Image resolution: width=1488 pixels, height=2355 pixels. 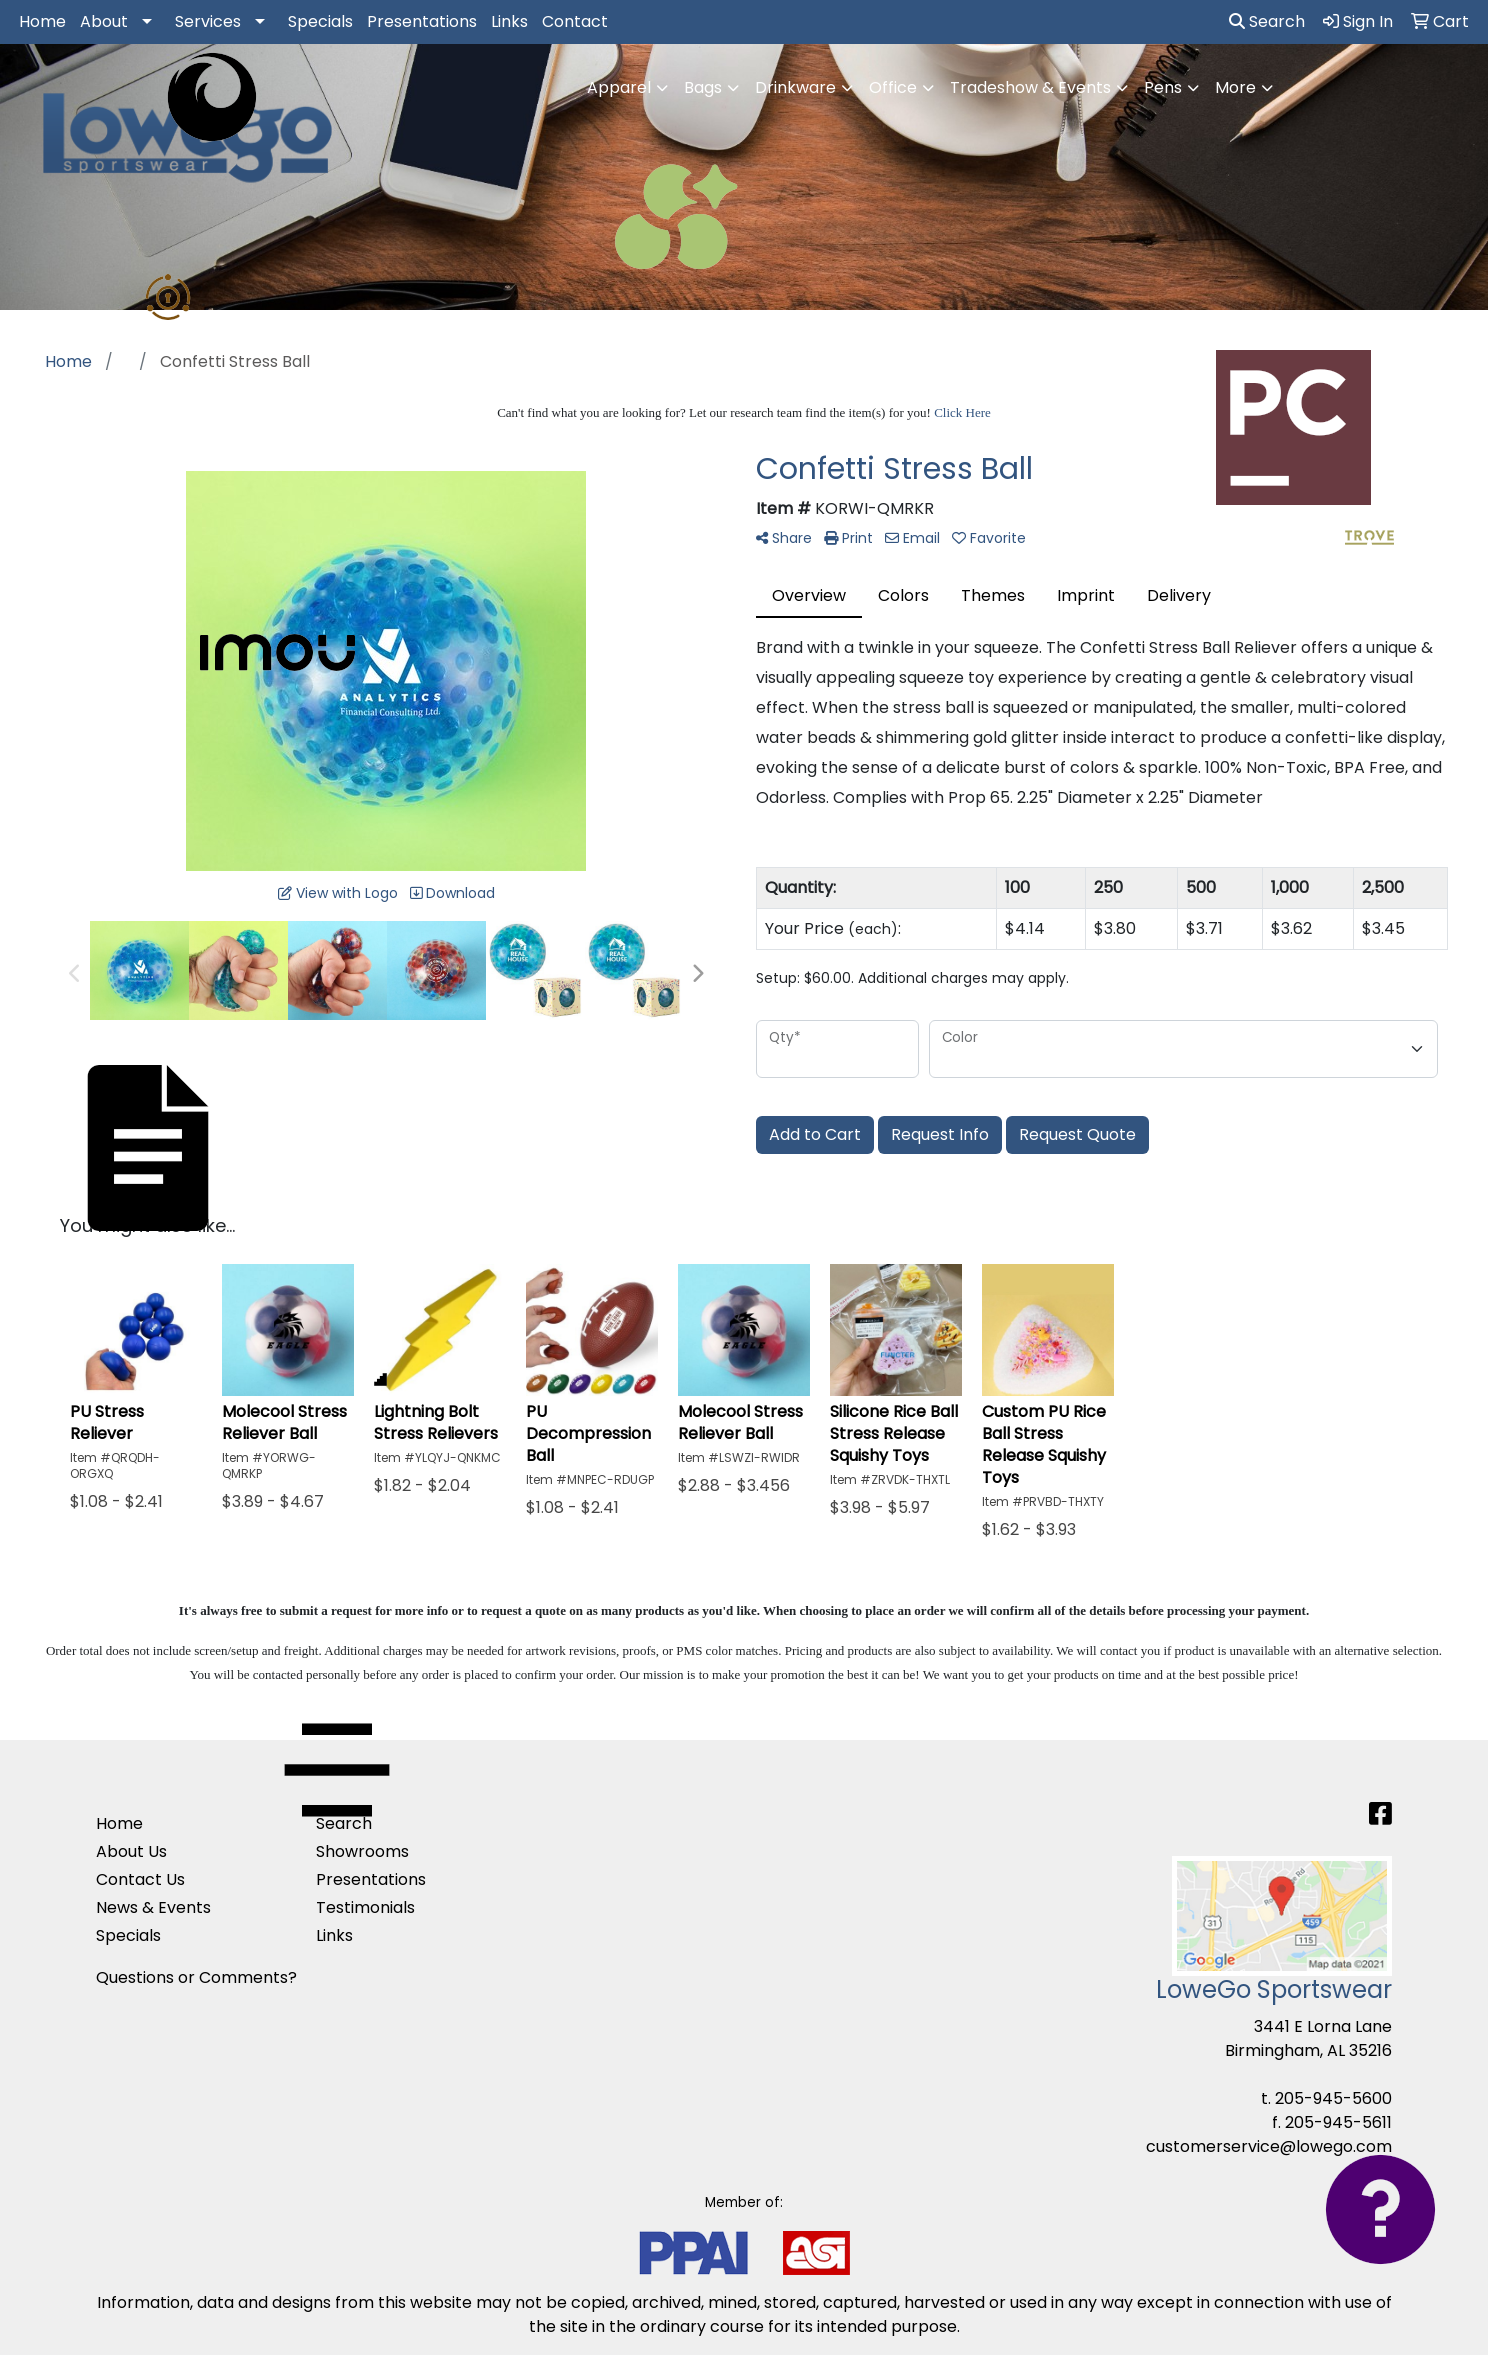 What do you see at coordinates (380, 1379) in the screenshot?
I see `indicates stairs or stairwell location` at bounding box center [380, 1379].